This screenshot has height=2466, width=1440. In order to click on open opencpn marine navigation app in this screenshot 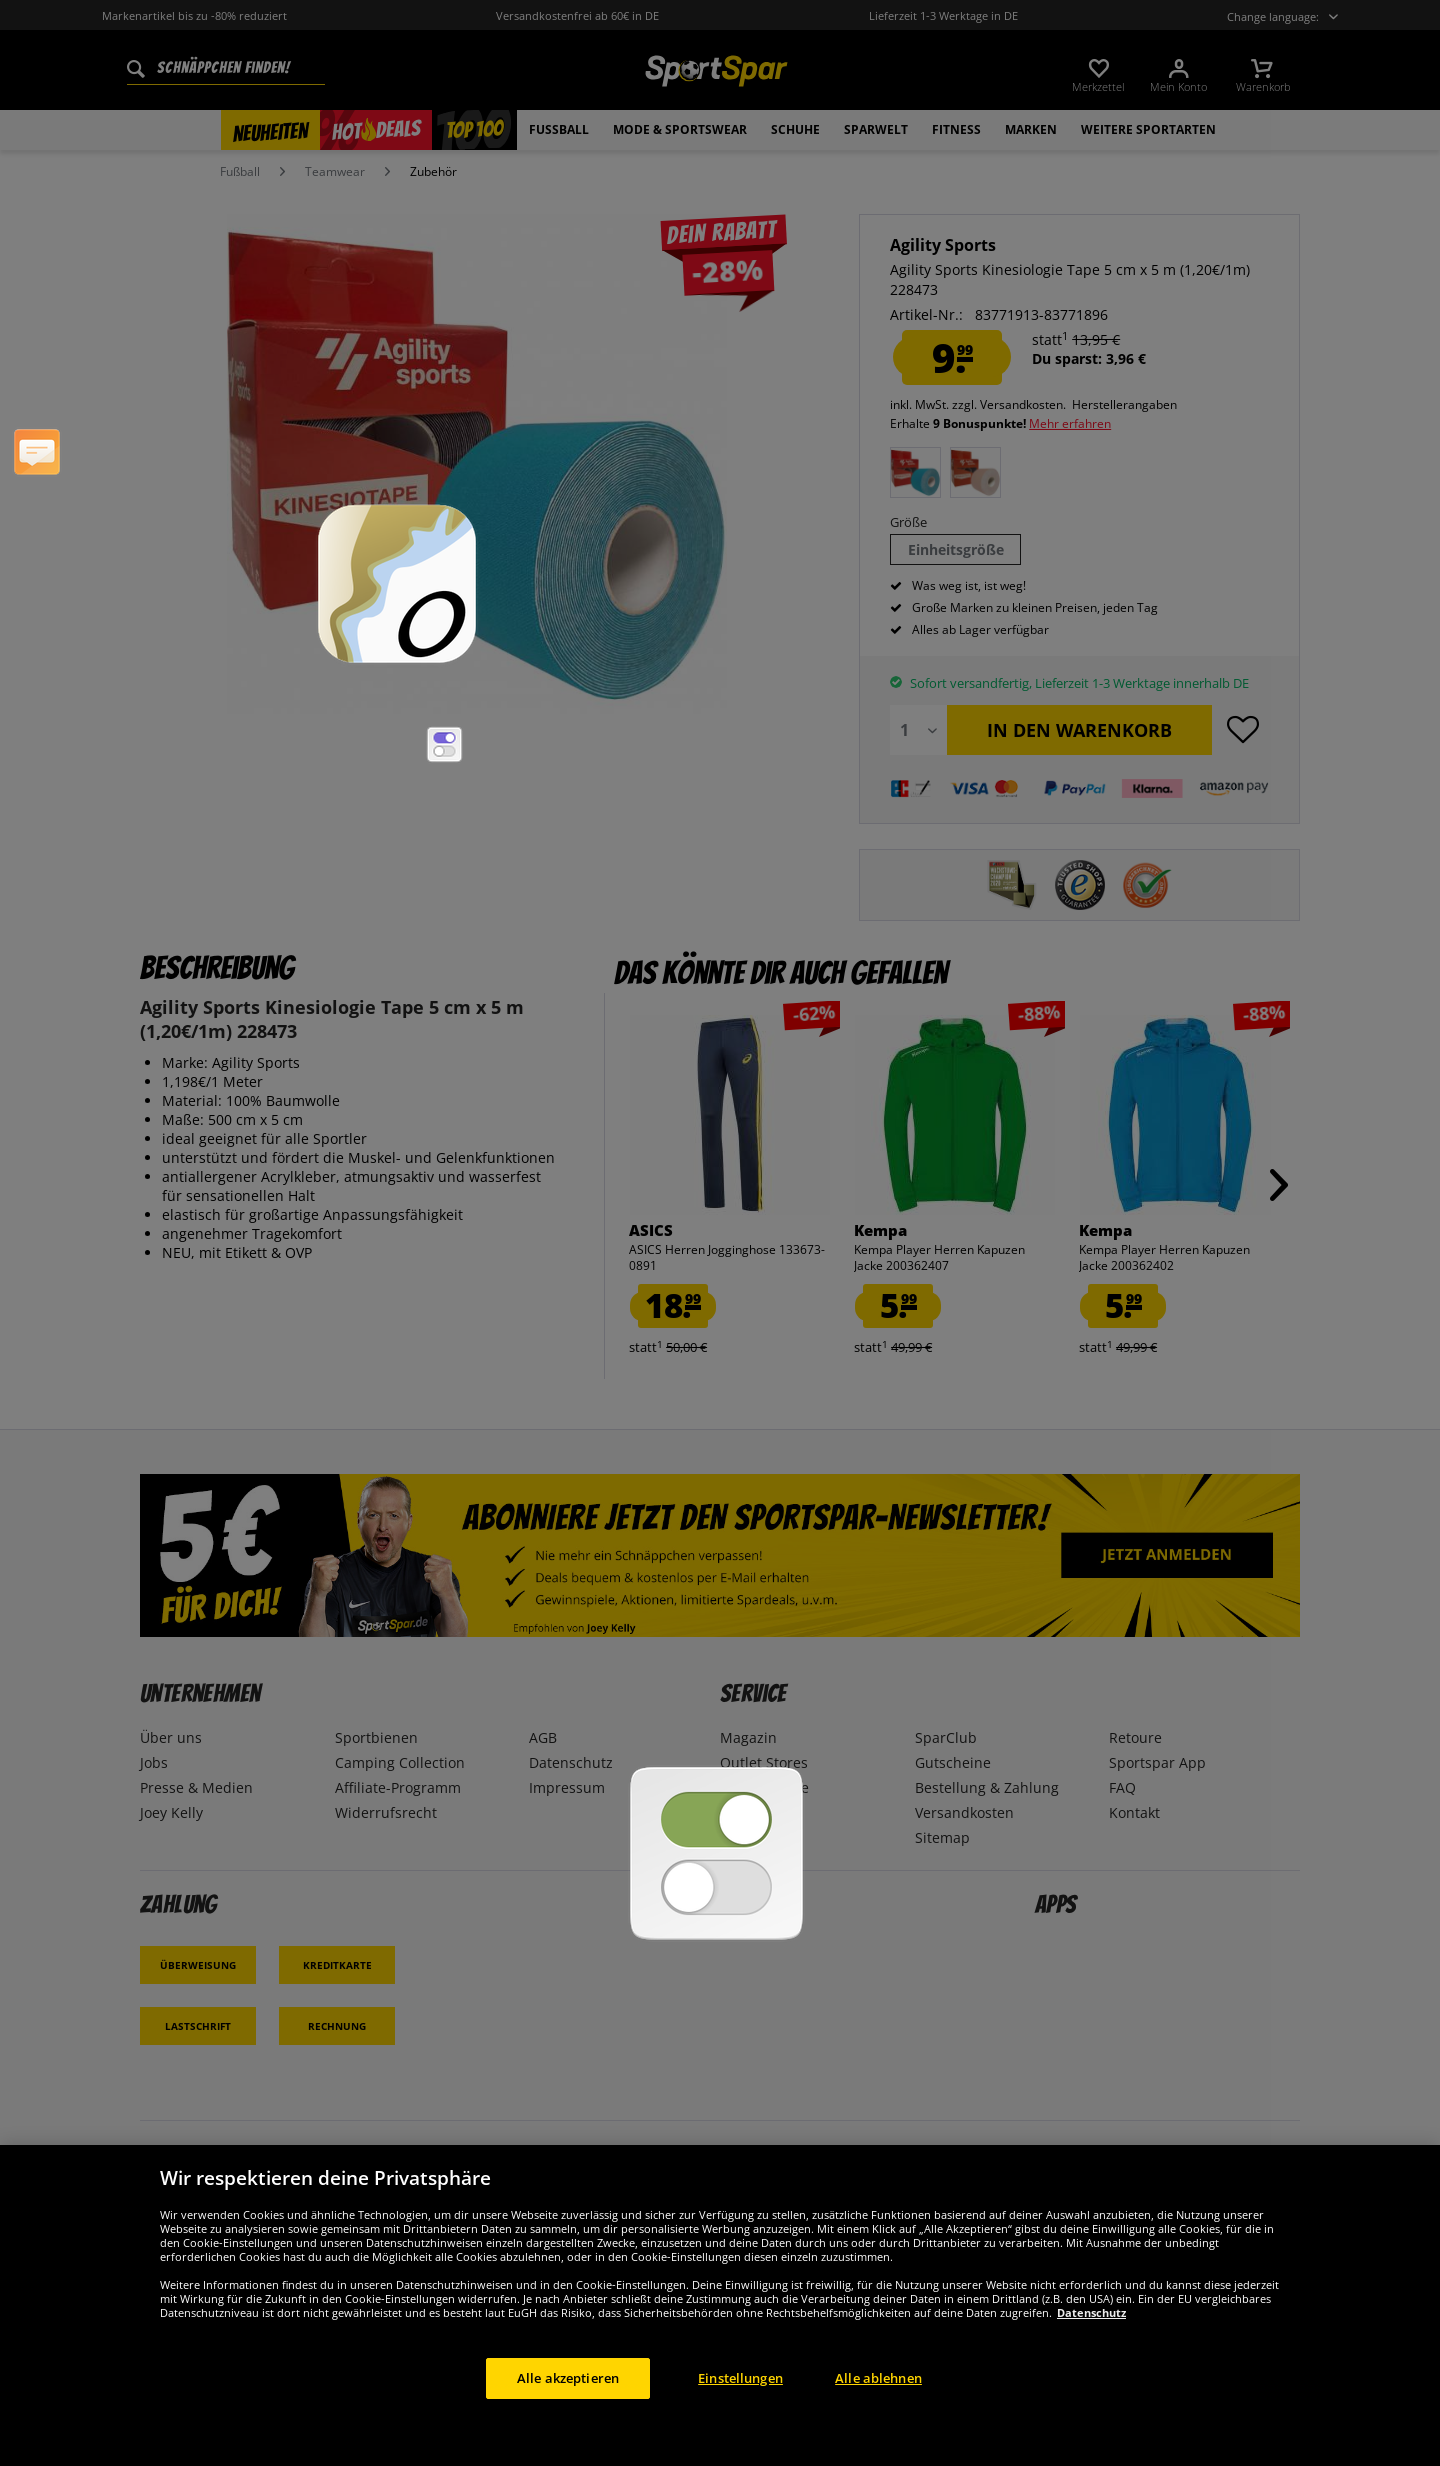, I will do `click(397, 584)`.